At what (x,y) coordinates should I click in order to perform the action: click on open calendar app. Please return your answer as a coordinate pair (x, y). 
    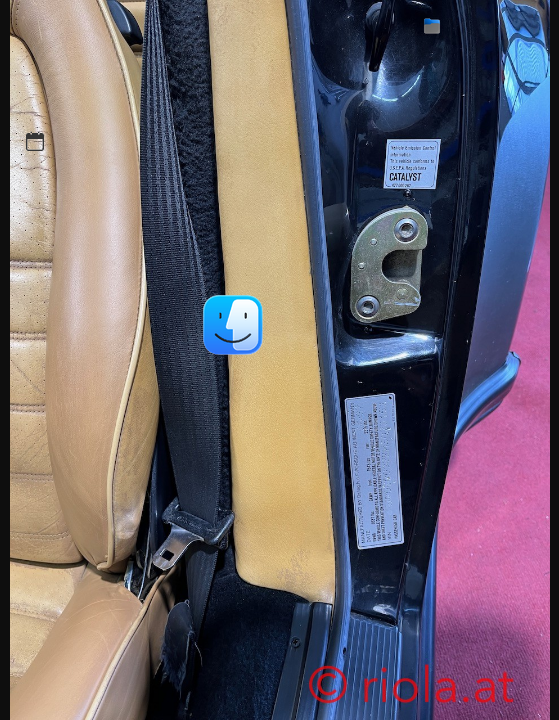
    Looking at the image, I should click on (35, 142).